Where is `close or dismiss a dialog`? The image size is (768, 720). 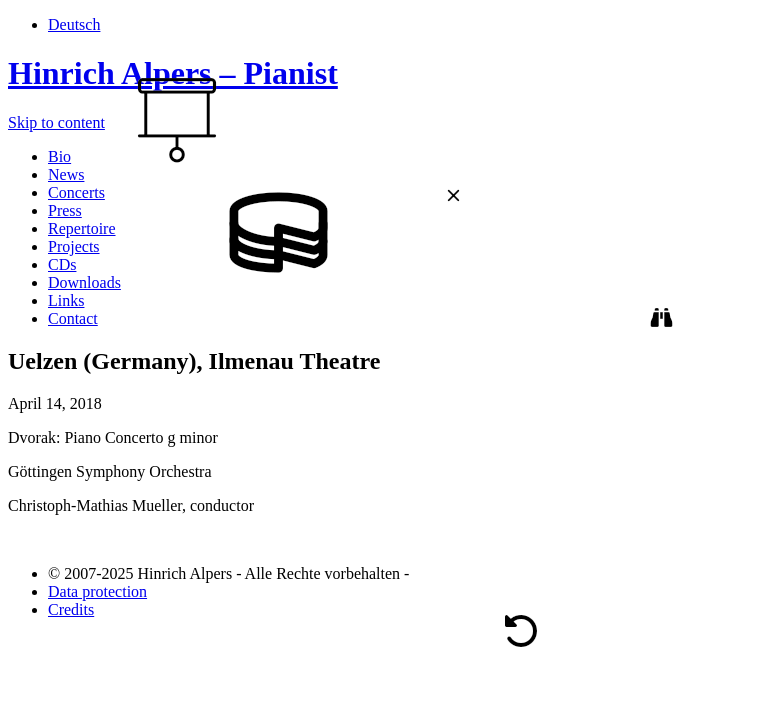 close or dismiss a dialog is located at coordinates (453, 195).